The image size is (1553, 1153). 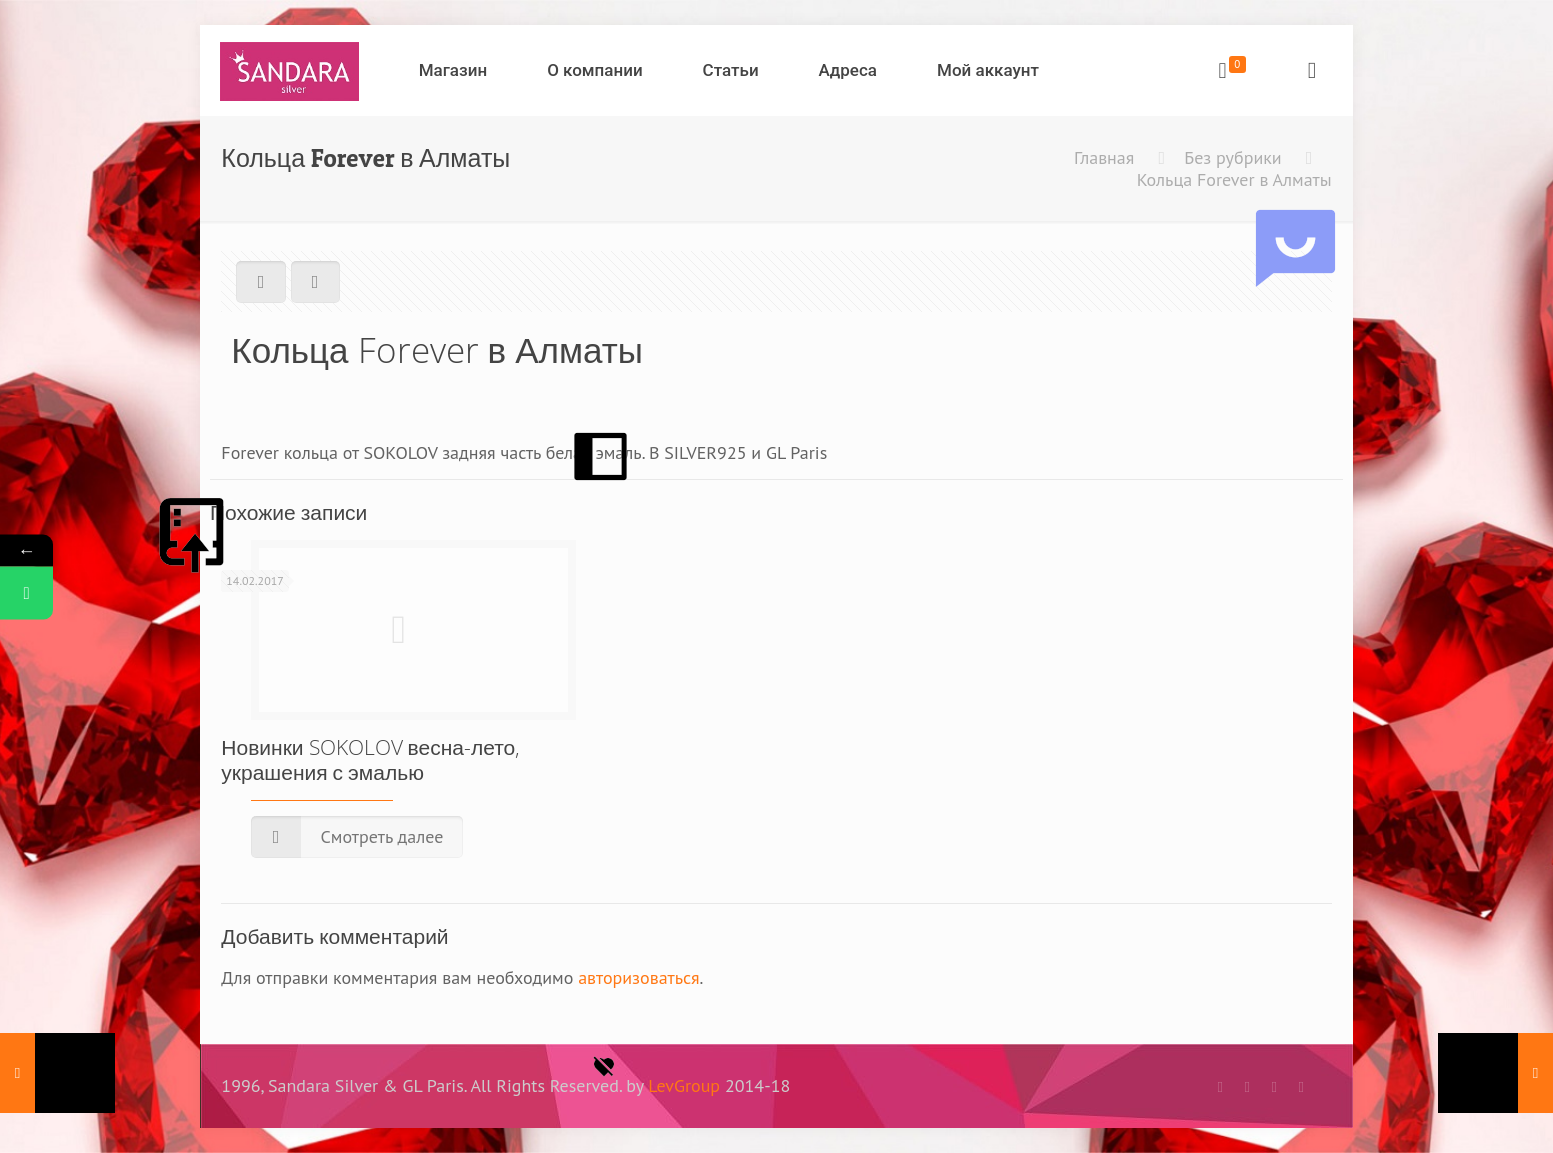 I want to click on toggle the sidebar panel, so click(x=600, y=456).